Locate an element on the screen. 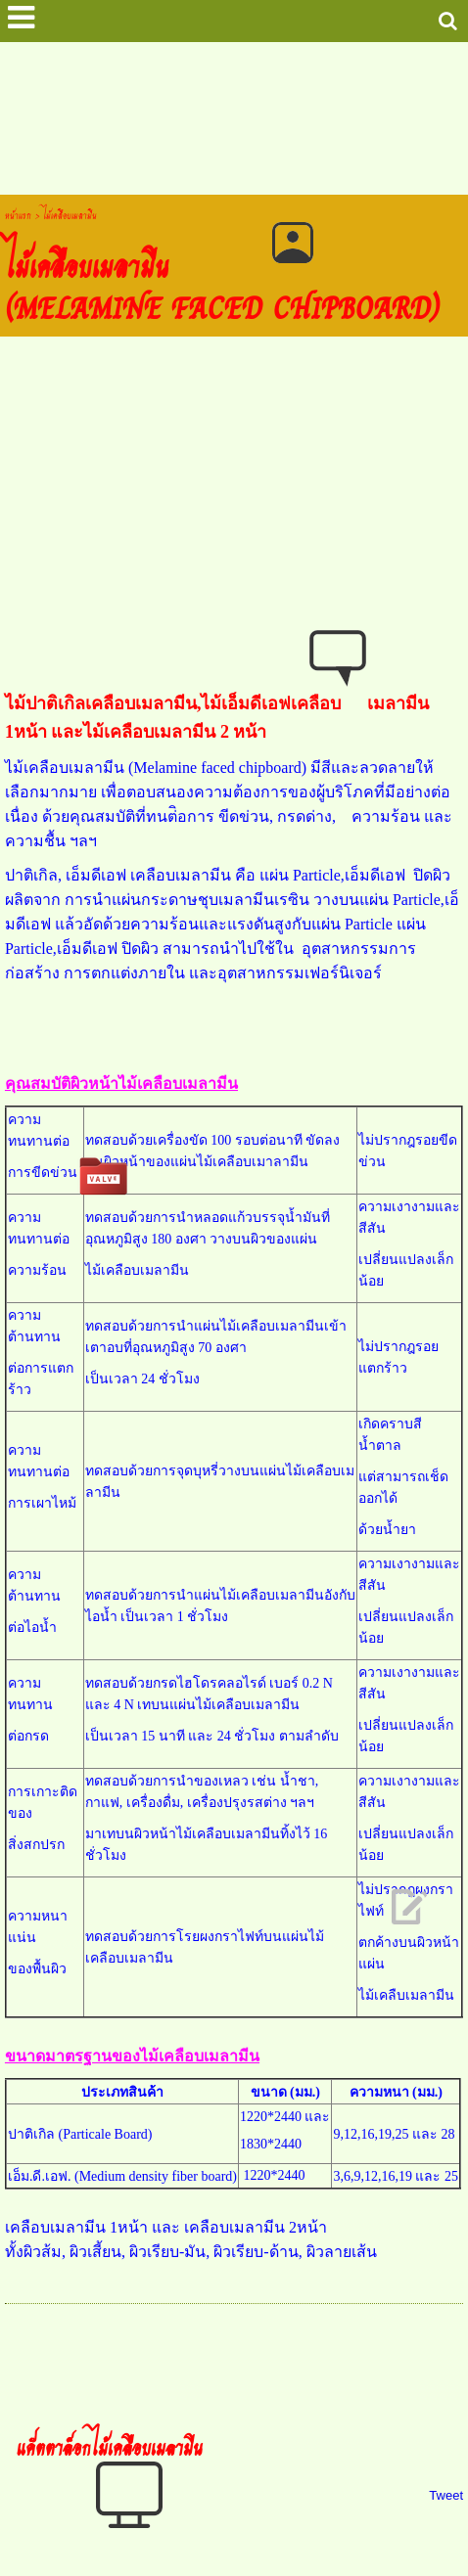 This screenshot has width=468, height=2576. folder containing Valve games or Steam content is located at coordinates (103, 1177).